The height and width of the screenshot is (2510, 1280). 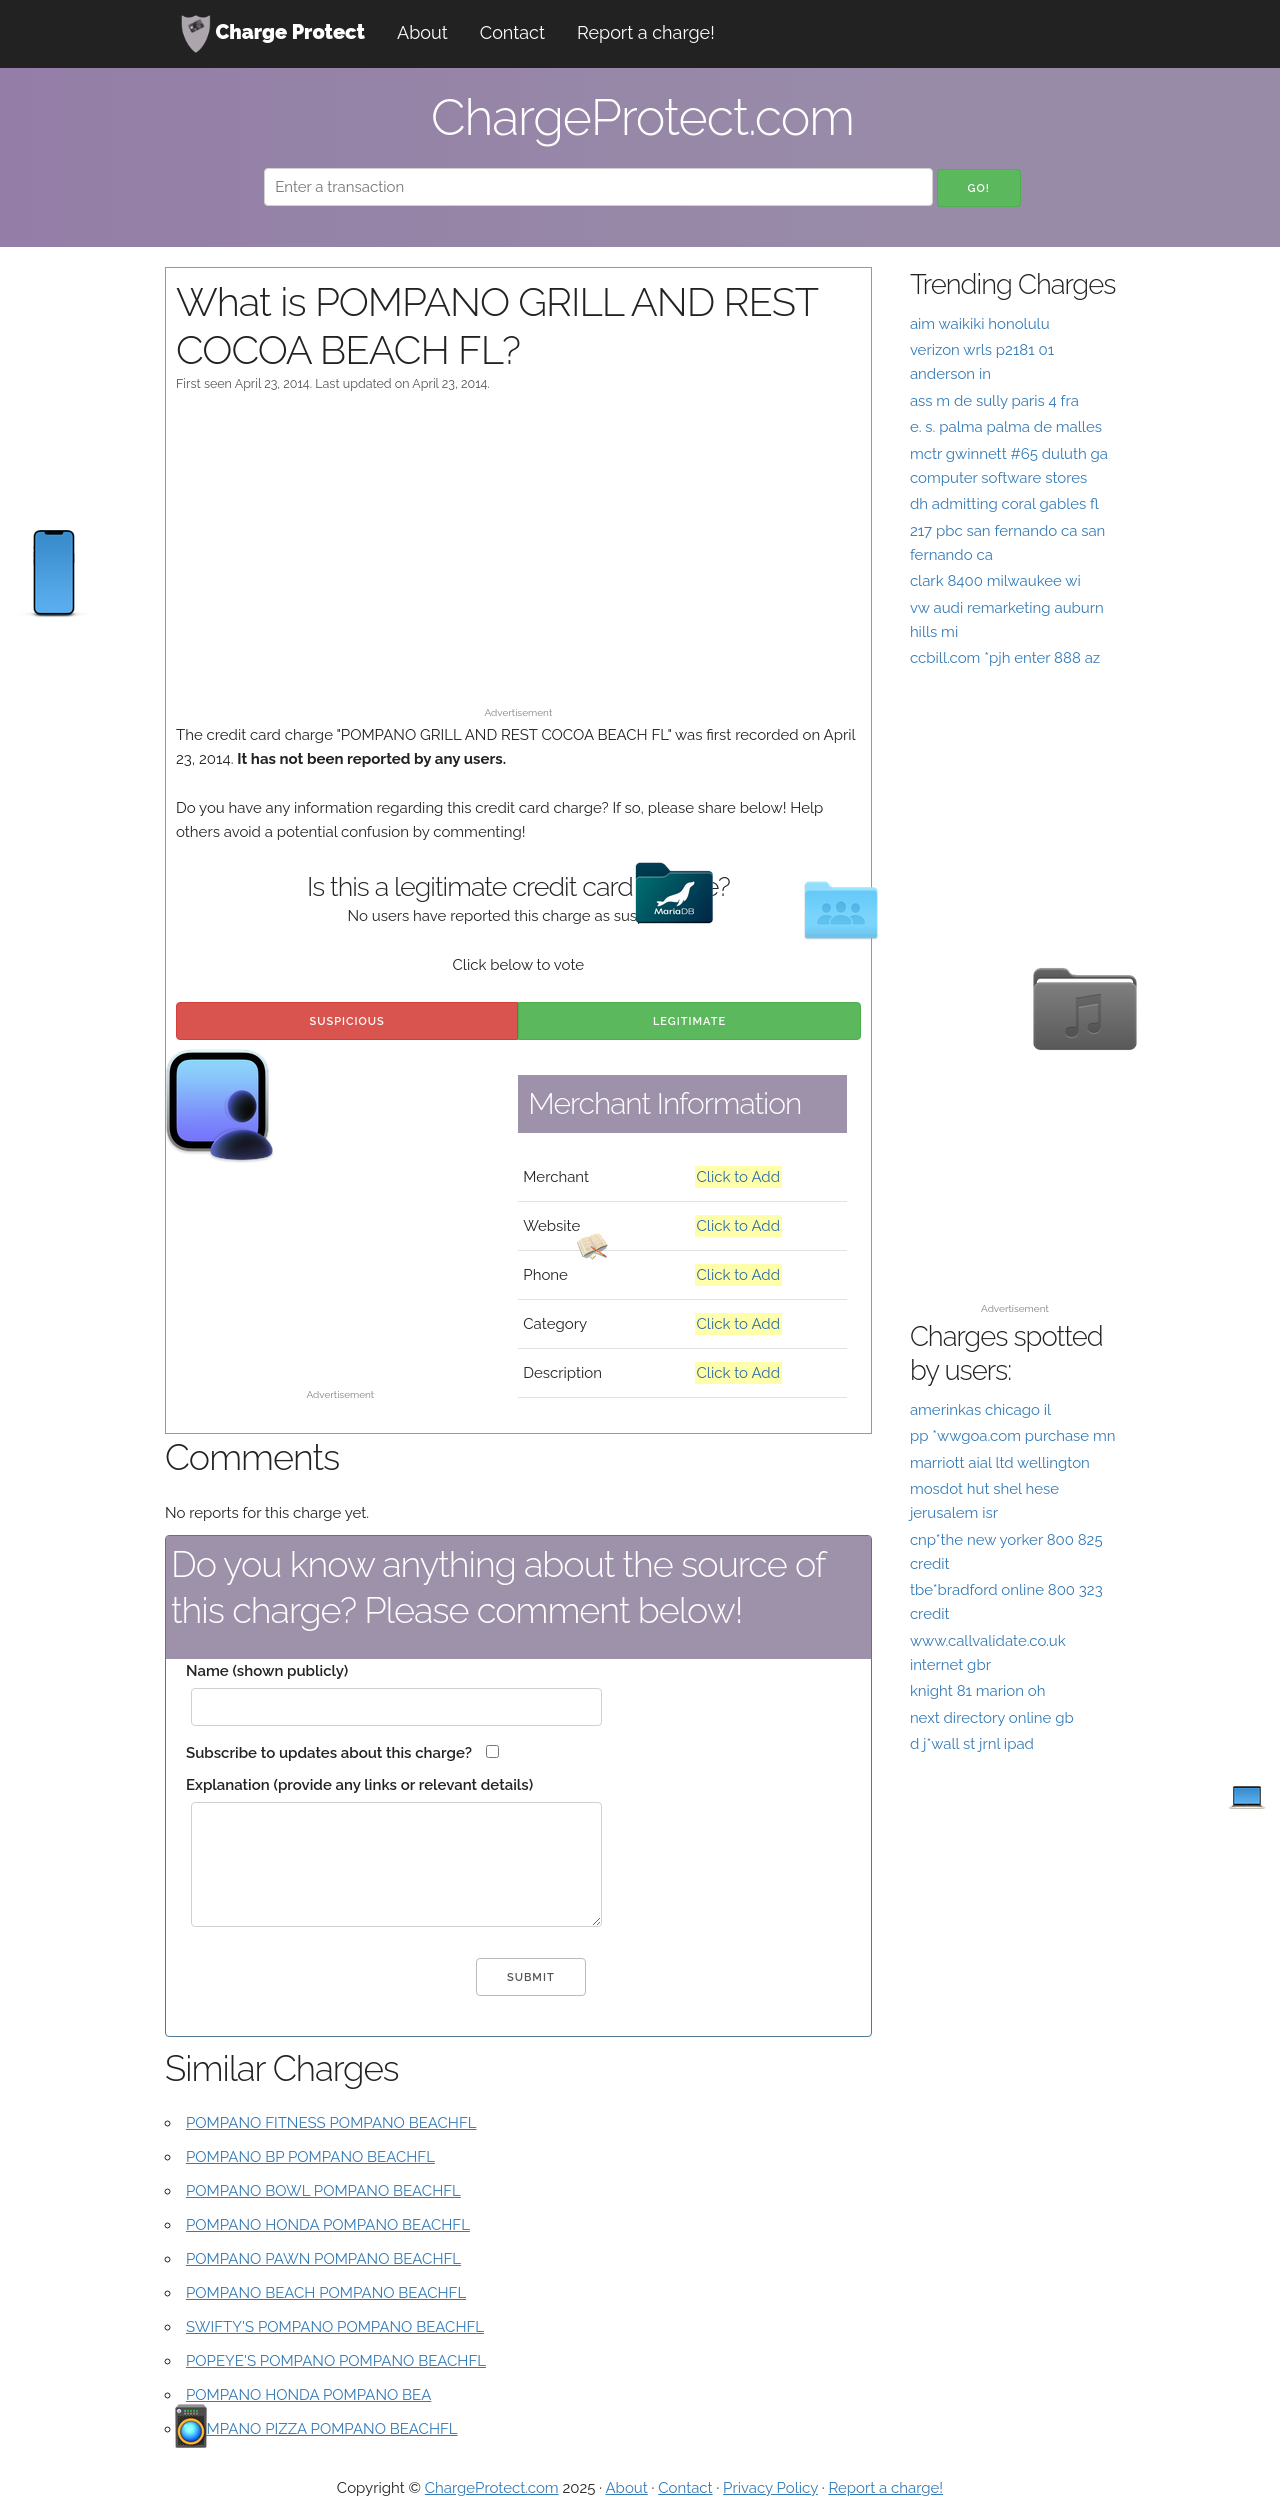 I want to click on indicates a non-RAID storage device or single drive, so click(x=191, y=2426).